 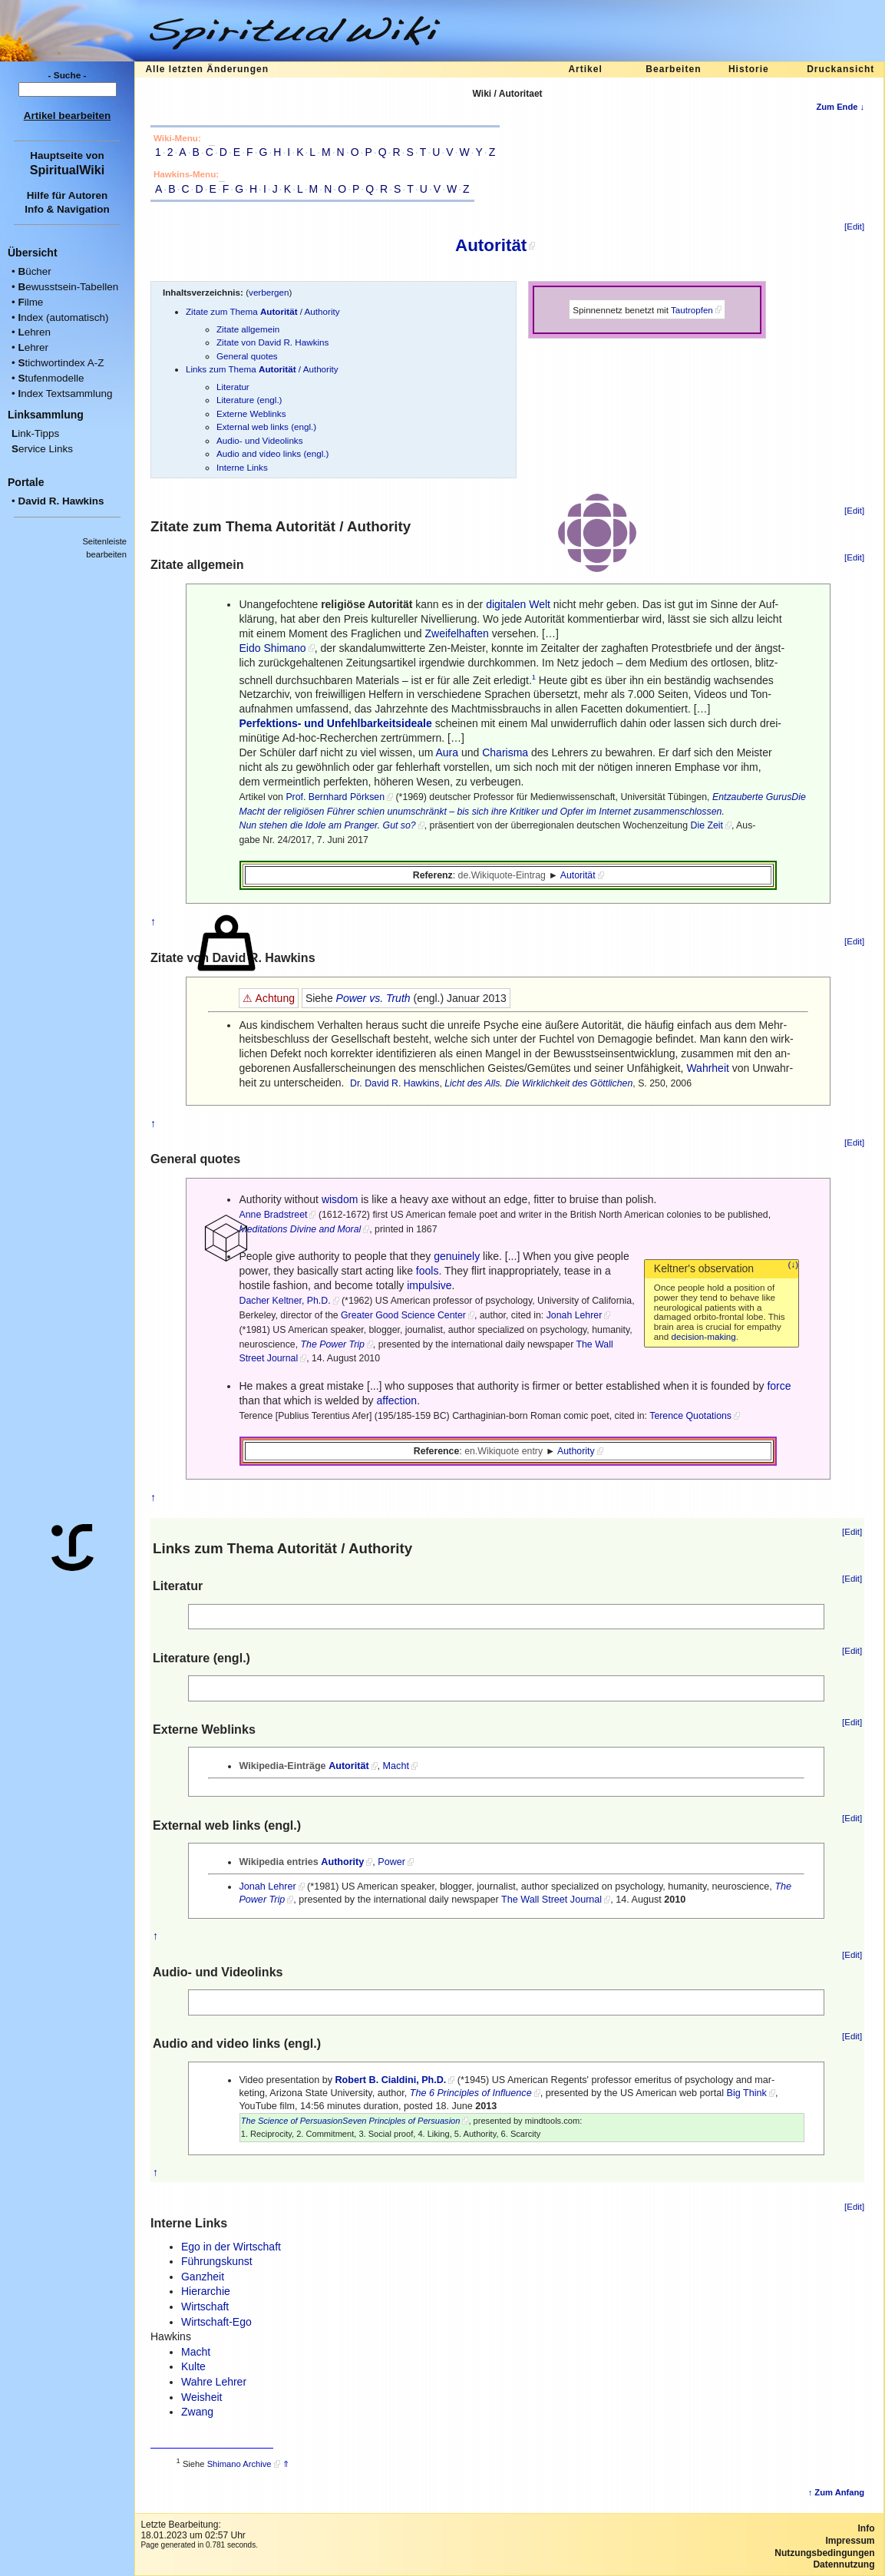 What do you see at coordinates (72, 1547) in the screenshot?
I see `rezgo booking platform logo` at bounding box center [72, 1547].